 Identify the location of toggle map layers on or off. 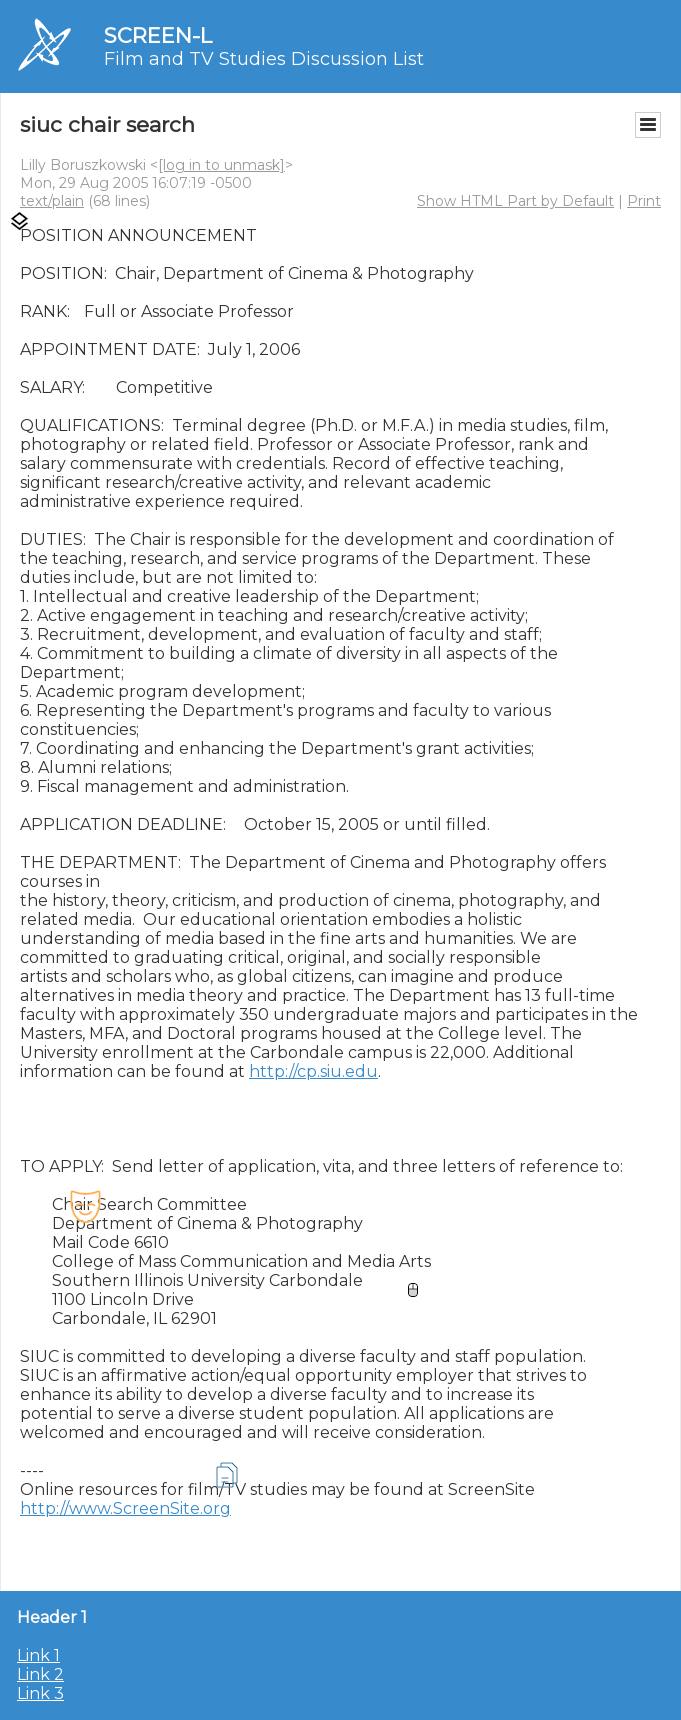
(19, 221).